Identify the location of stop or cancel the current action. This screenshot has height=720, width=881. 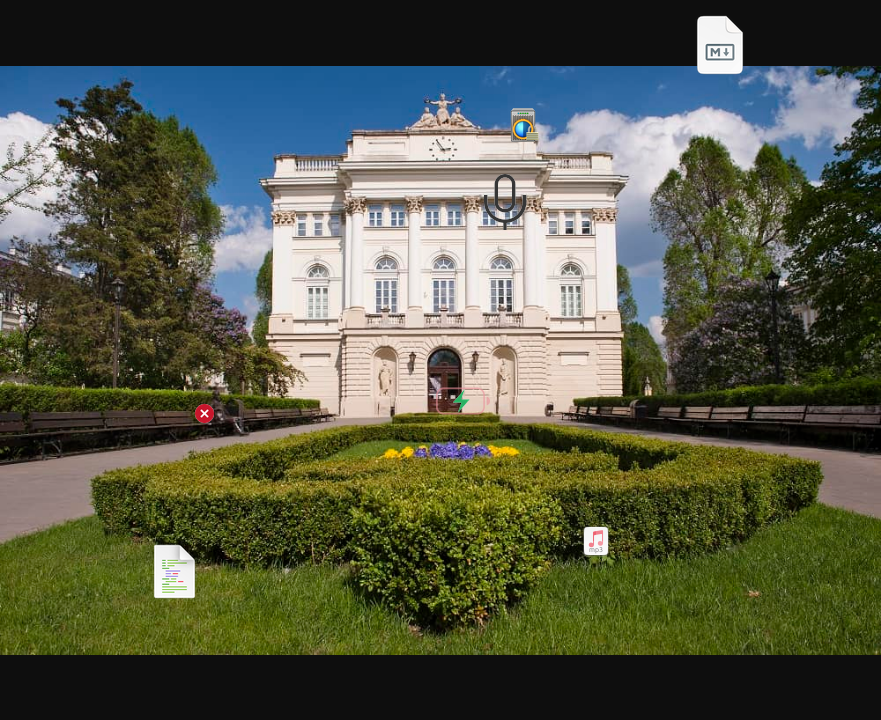
(204, 413).